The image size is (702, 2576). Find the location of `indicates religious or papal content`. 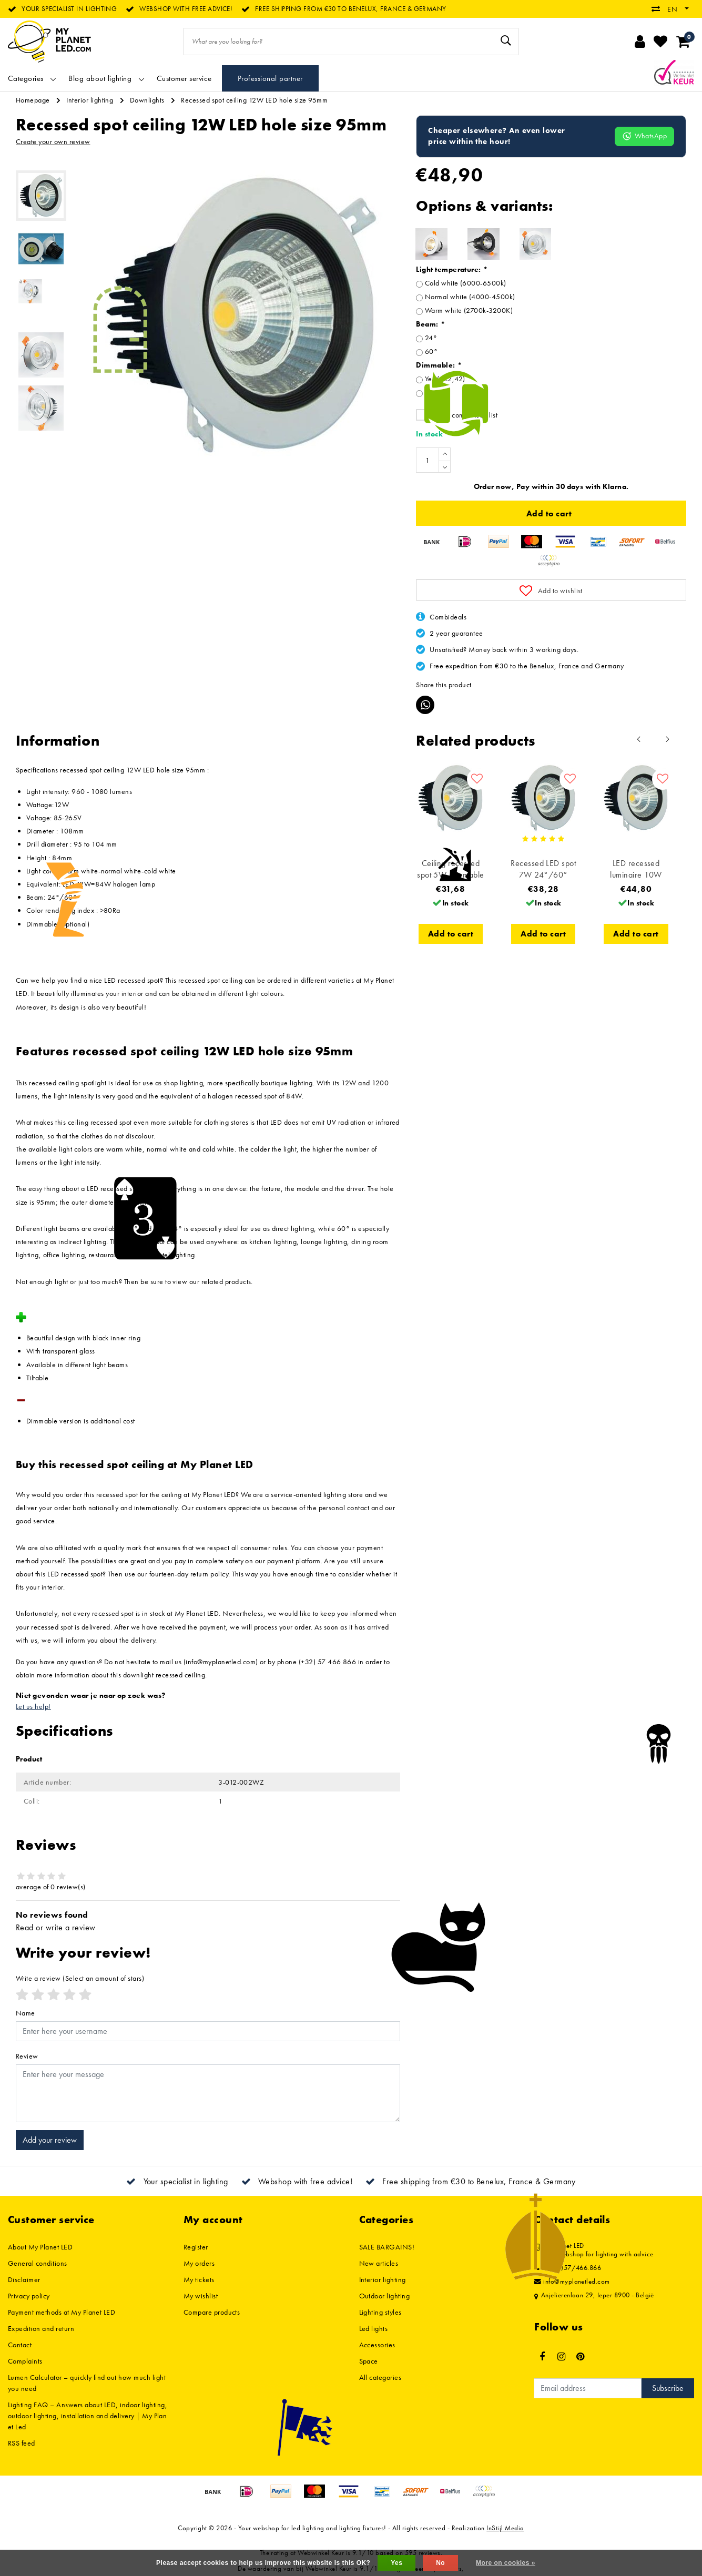

indicates religious or papal content is located at coordinates (535, 2236).